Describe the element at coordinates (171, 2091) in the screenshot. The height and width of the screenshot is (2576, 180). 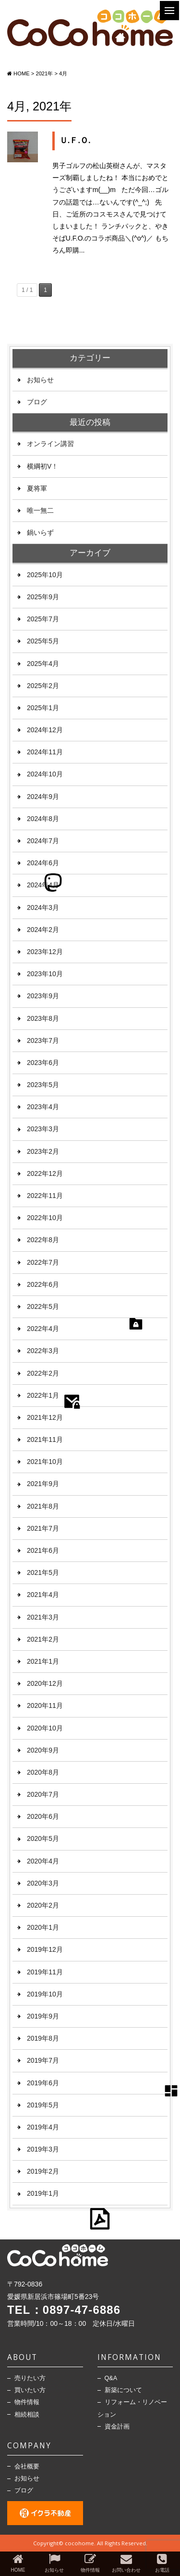
I see `switch to masonry grid view` at that location.